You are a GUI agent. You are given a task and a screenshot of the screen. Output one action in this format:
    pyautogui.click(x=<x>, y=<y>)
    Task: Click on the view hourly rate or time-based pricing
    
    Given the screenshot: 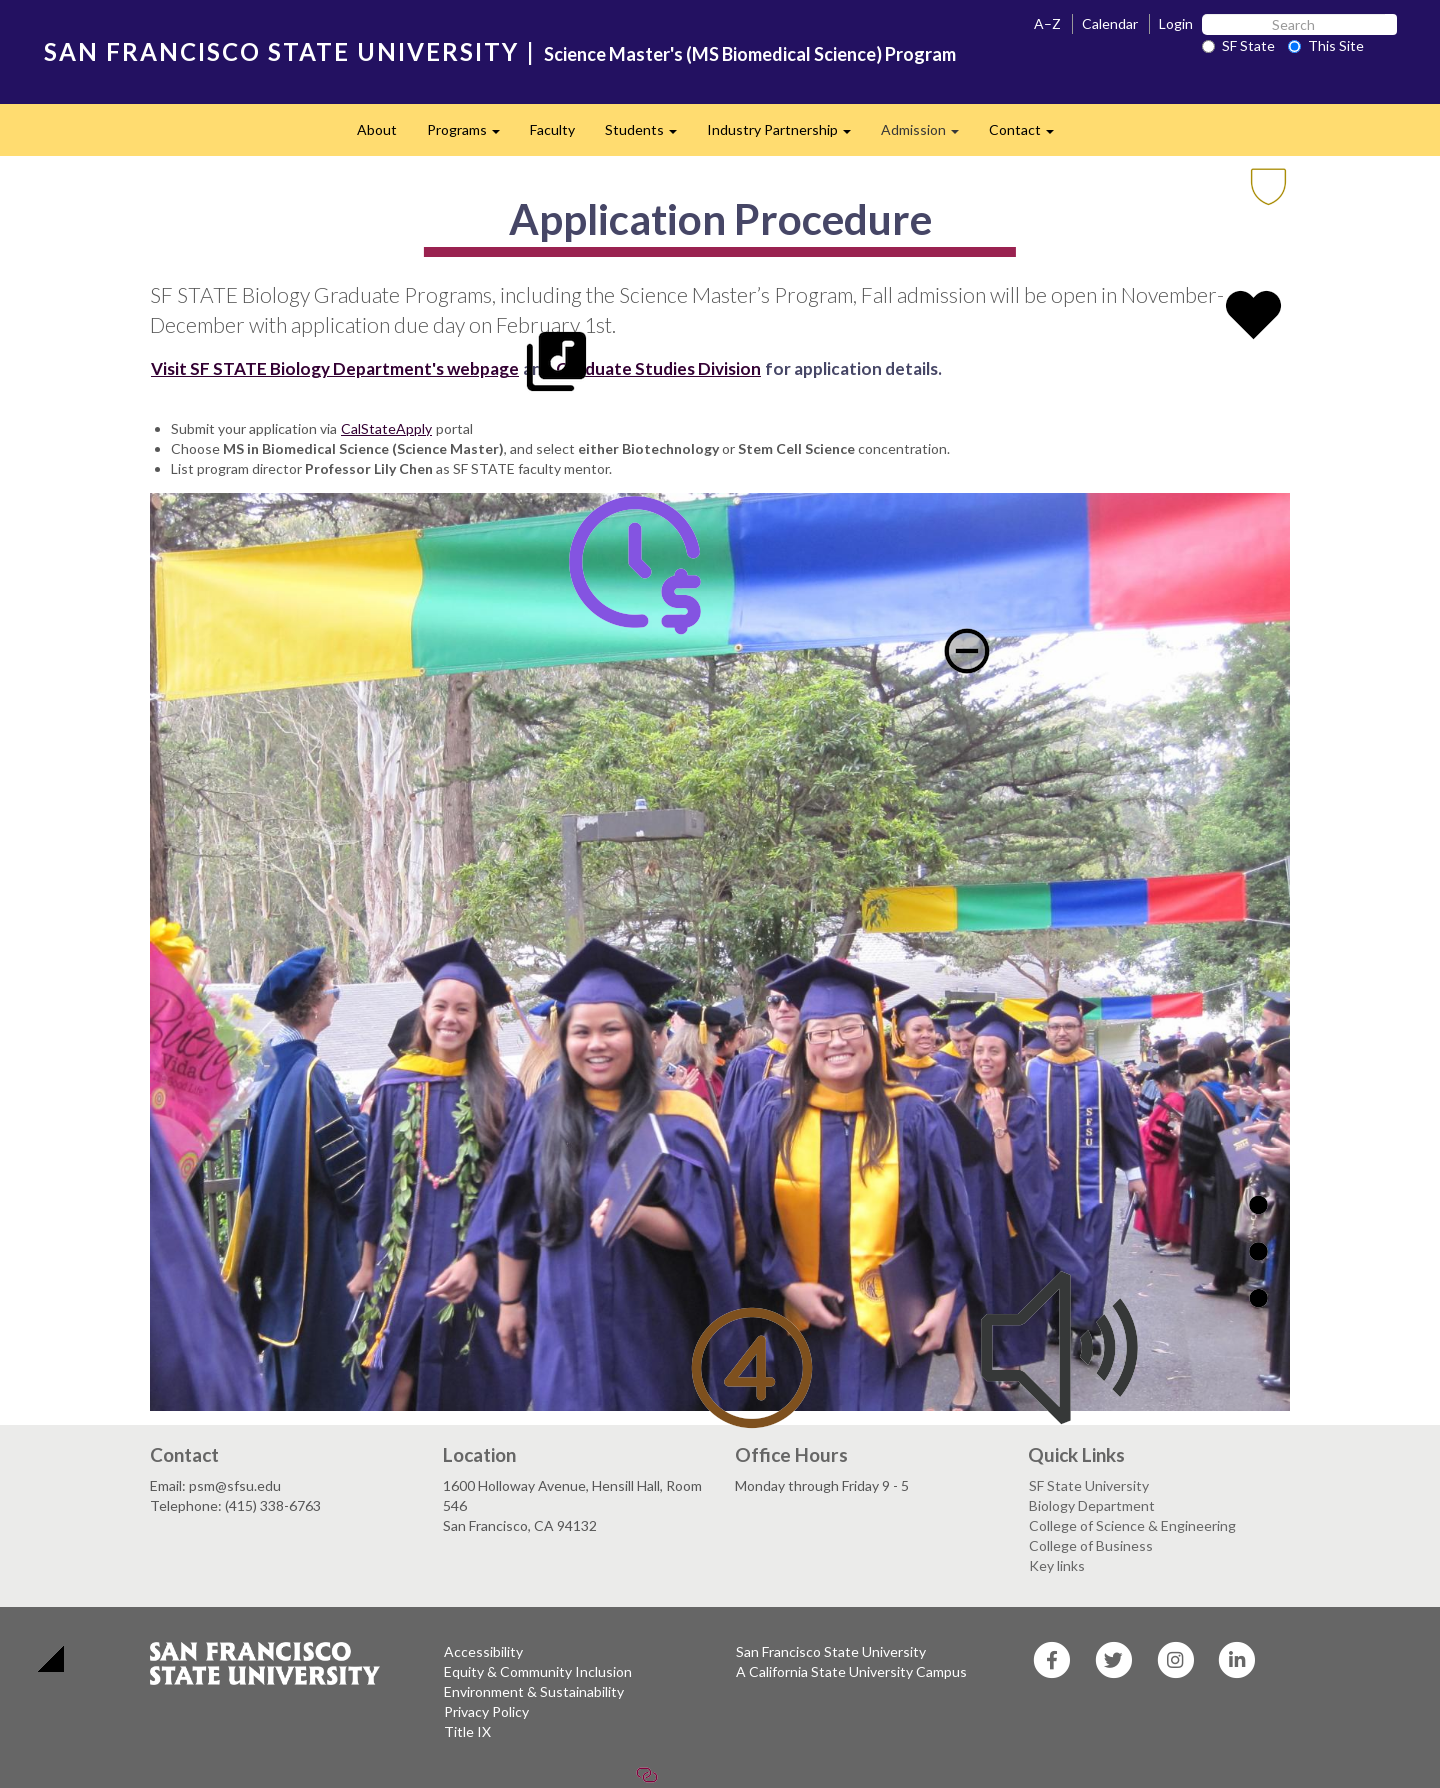 What is the action you would take?
    pyautogui.click(x=635, y=562)
    